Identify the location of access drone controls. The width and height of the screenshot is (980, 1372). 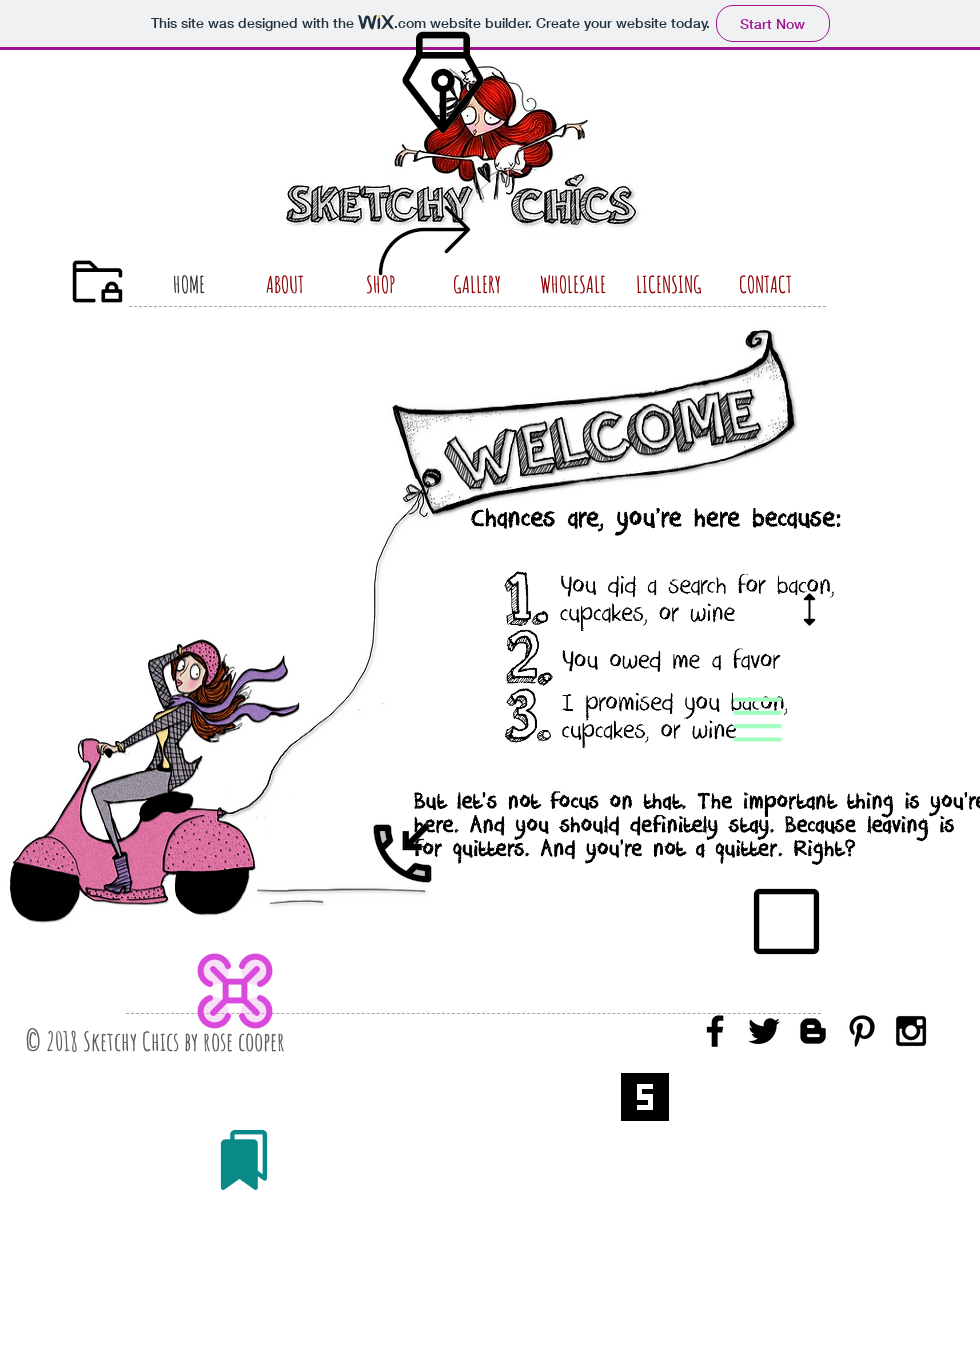
(235, 991).